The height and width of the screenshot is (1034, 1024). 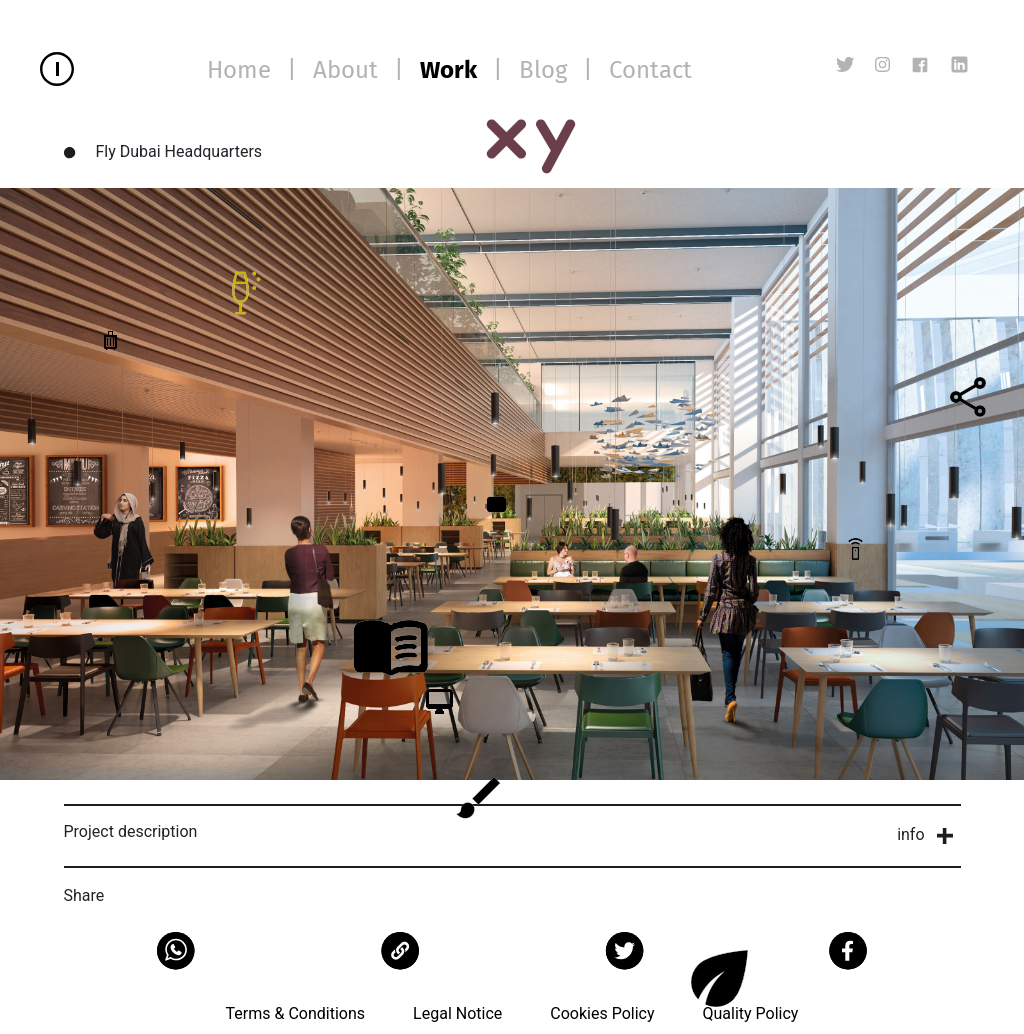 What do you see at coordinates (968, 397) in the screenshot?
I see `share content with others` at bounding box center [968, 397].